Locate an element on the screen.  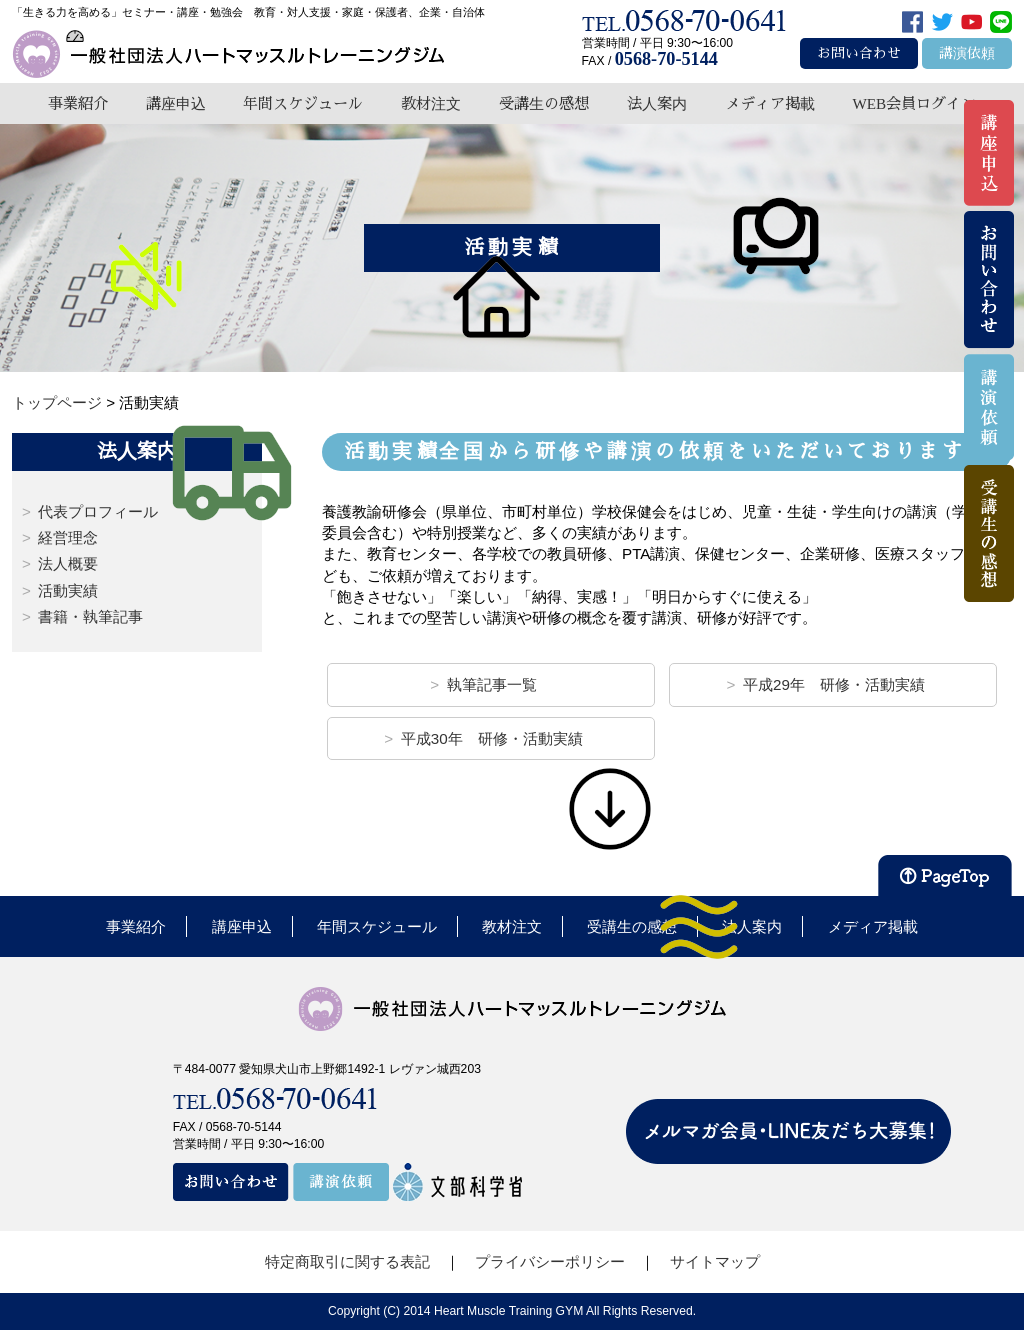
indicates water or aquatic features is located at coordinates (699, 927).